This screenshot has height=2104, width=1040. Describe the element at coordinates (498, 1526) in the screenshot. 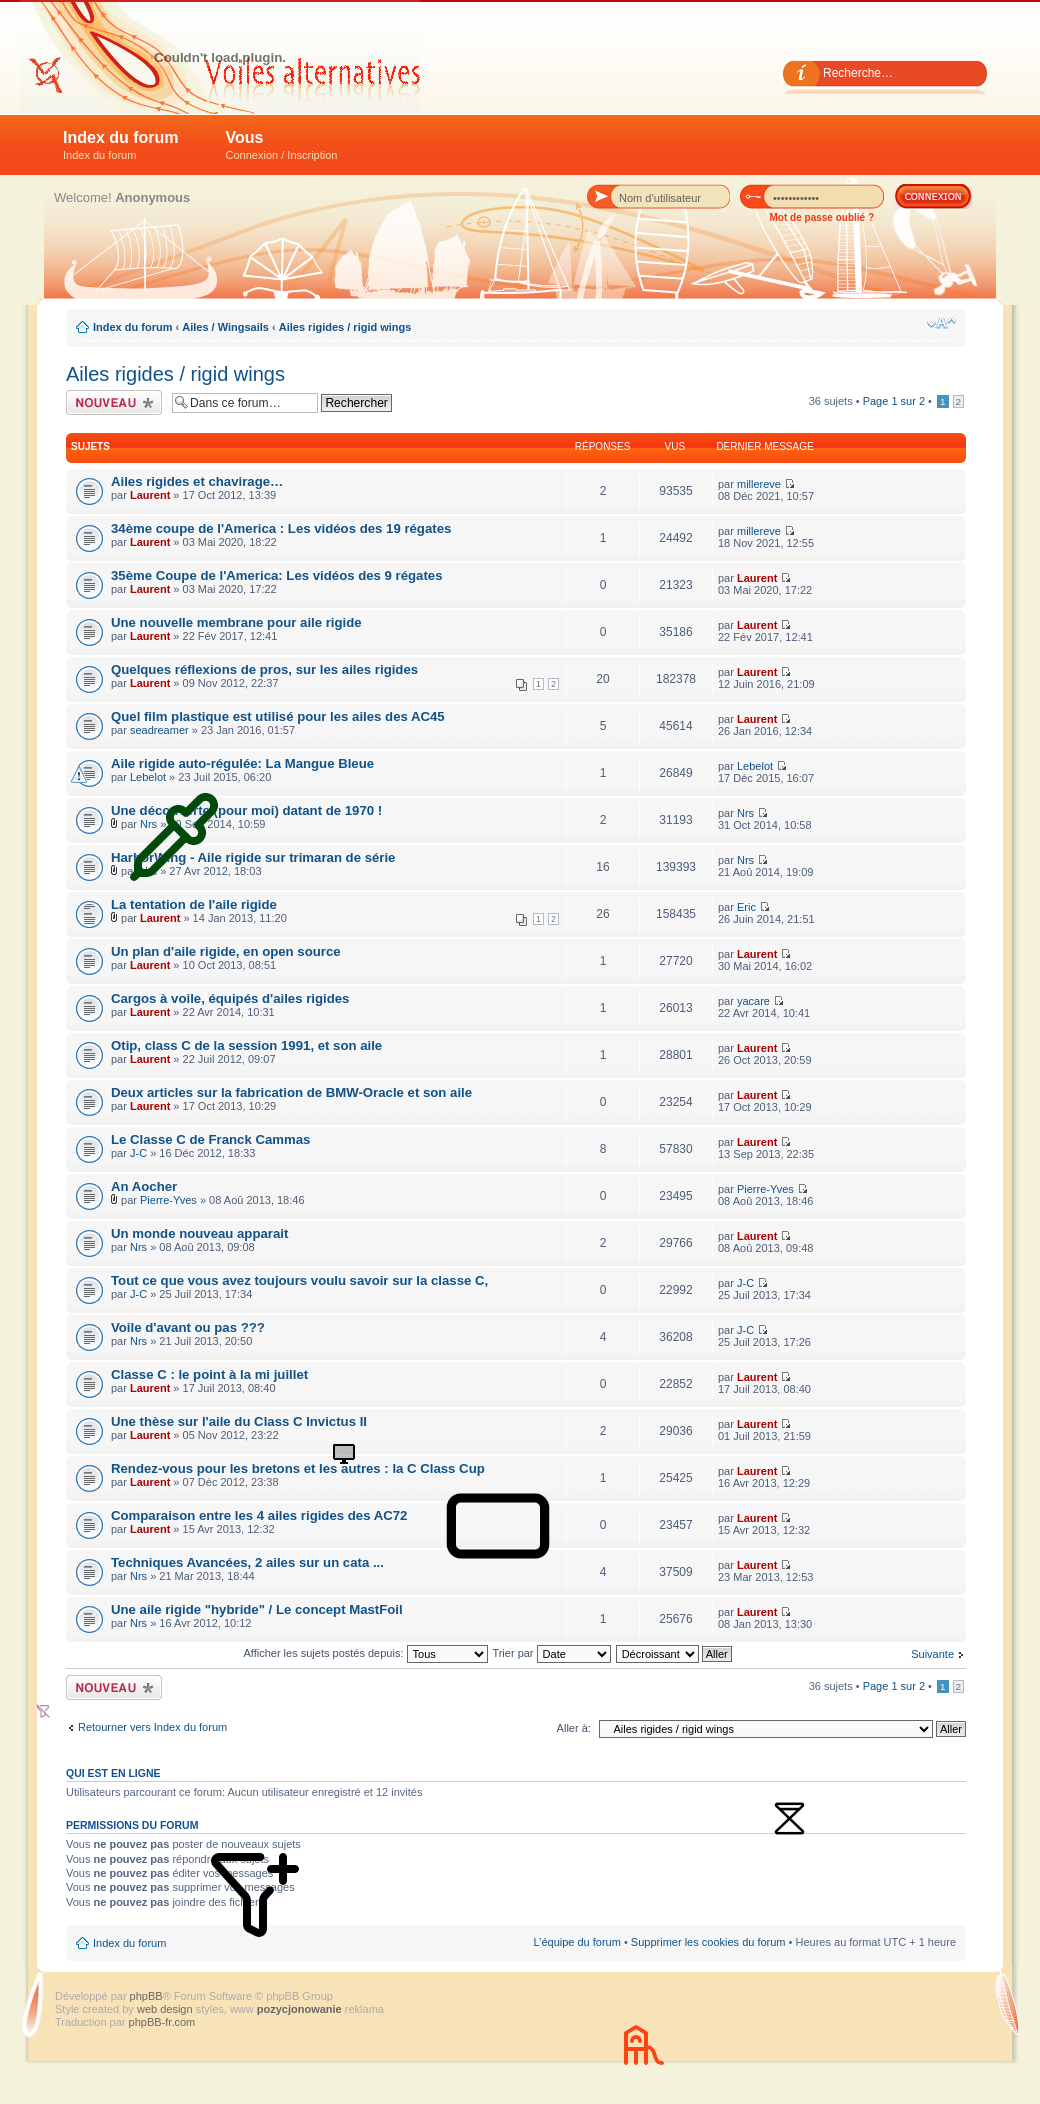

I see `toggle to landscape orientation` at that location.